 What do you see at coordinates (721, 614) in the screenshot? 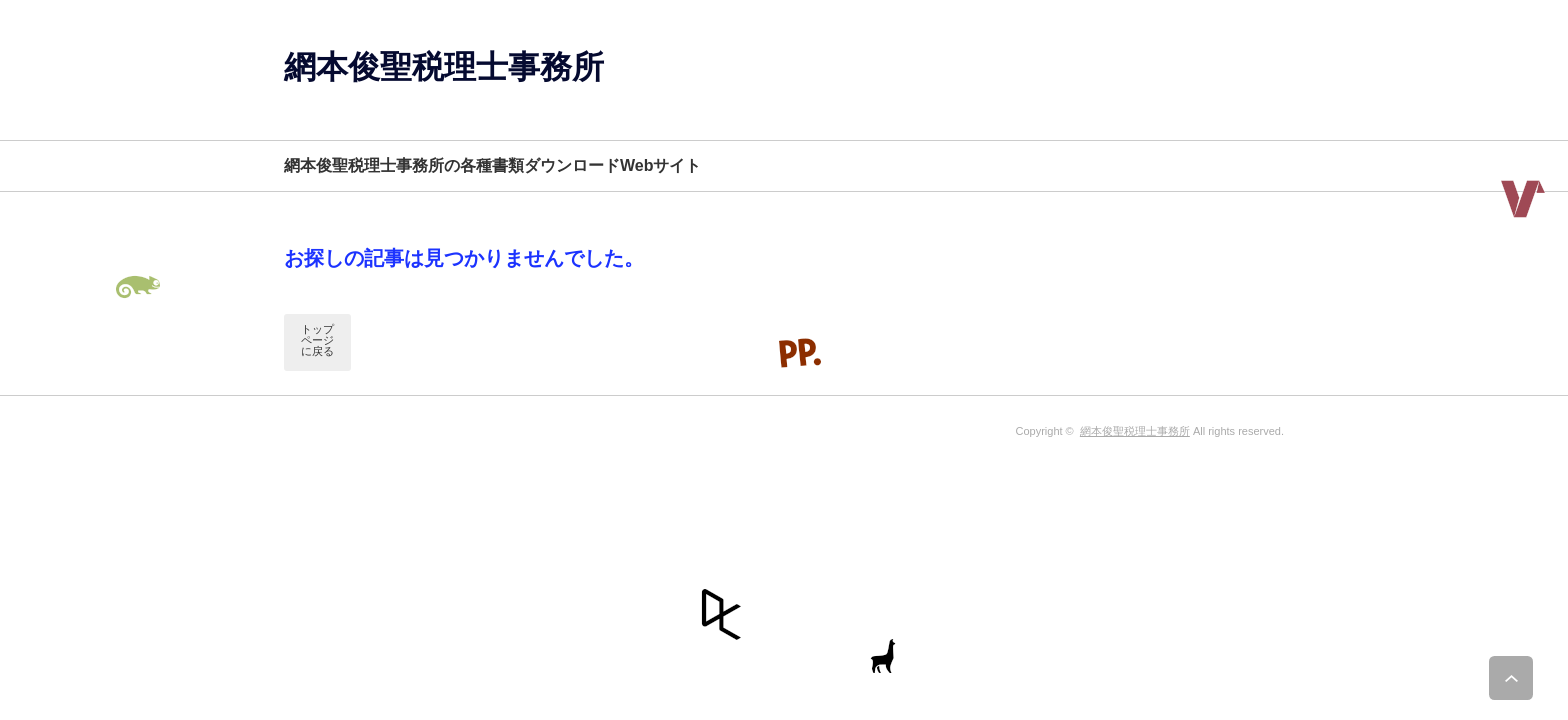
I see `open the DataCamp app` at bounding box center [721, 614].